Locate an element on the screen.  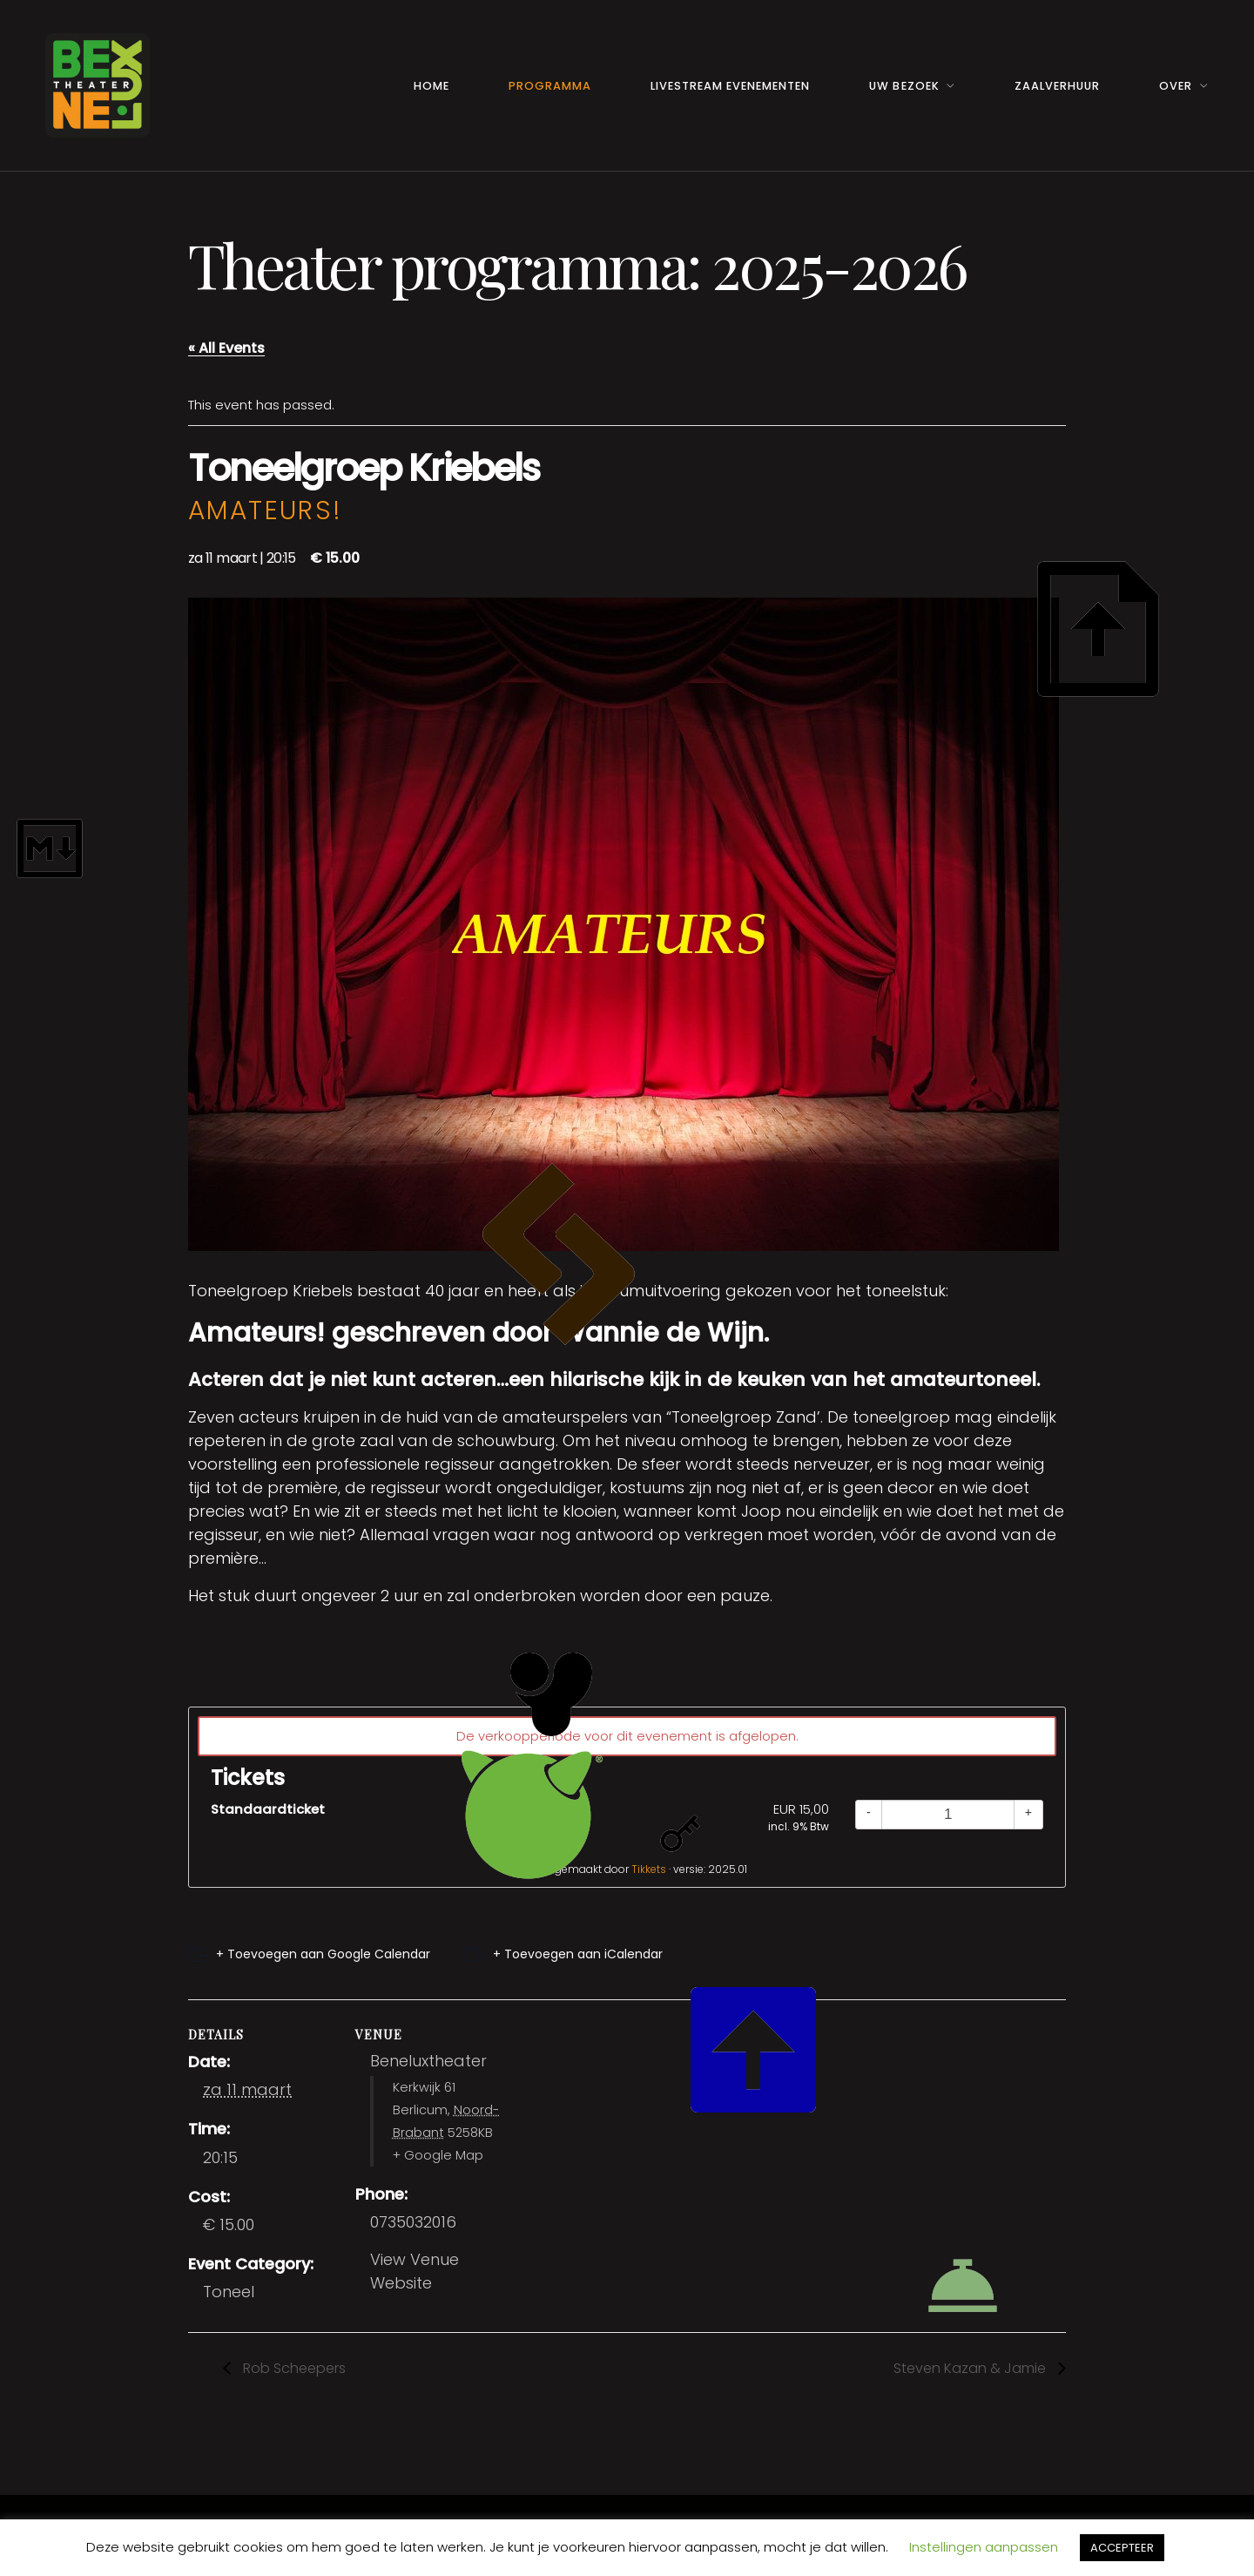
visit sitepoint website or resources is located at coordinates (558, 1254).